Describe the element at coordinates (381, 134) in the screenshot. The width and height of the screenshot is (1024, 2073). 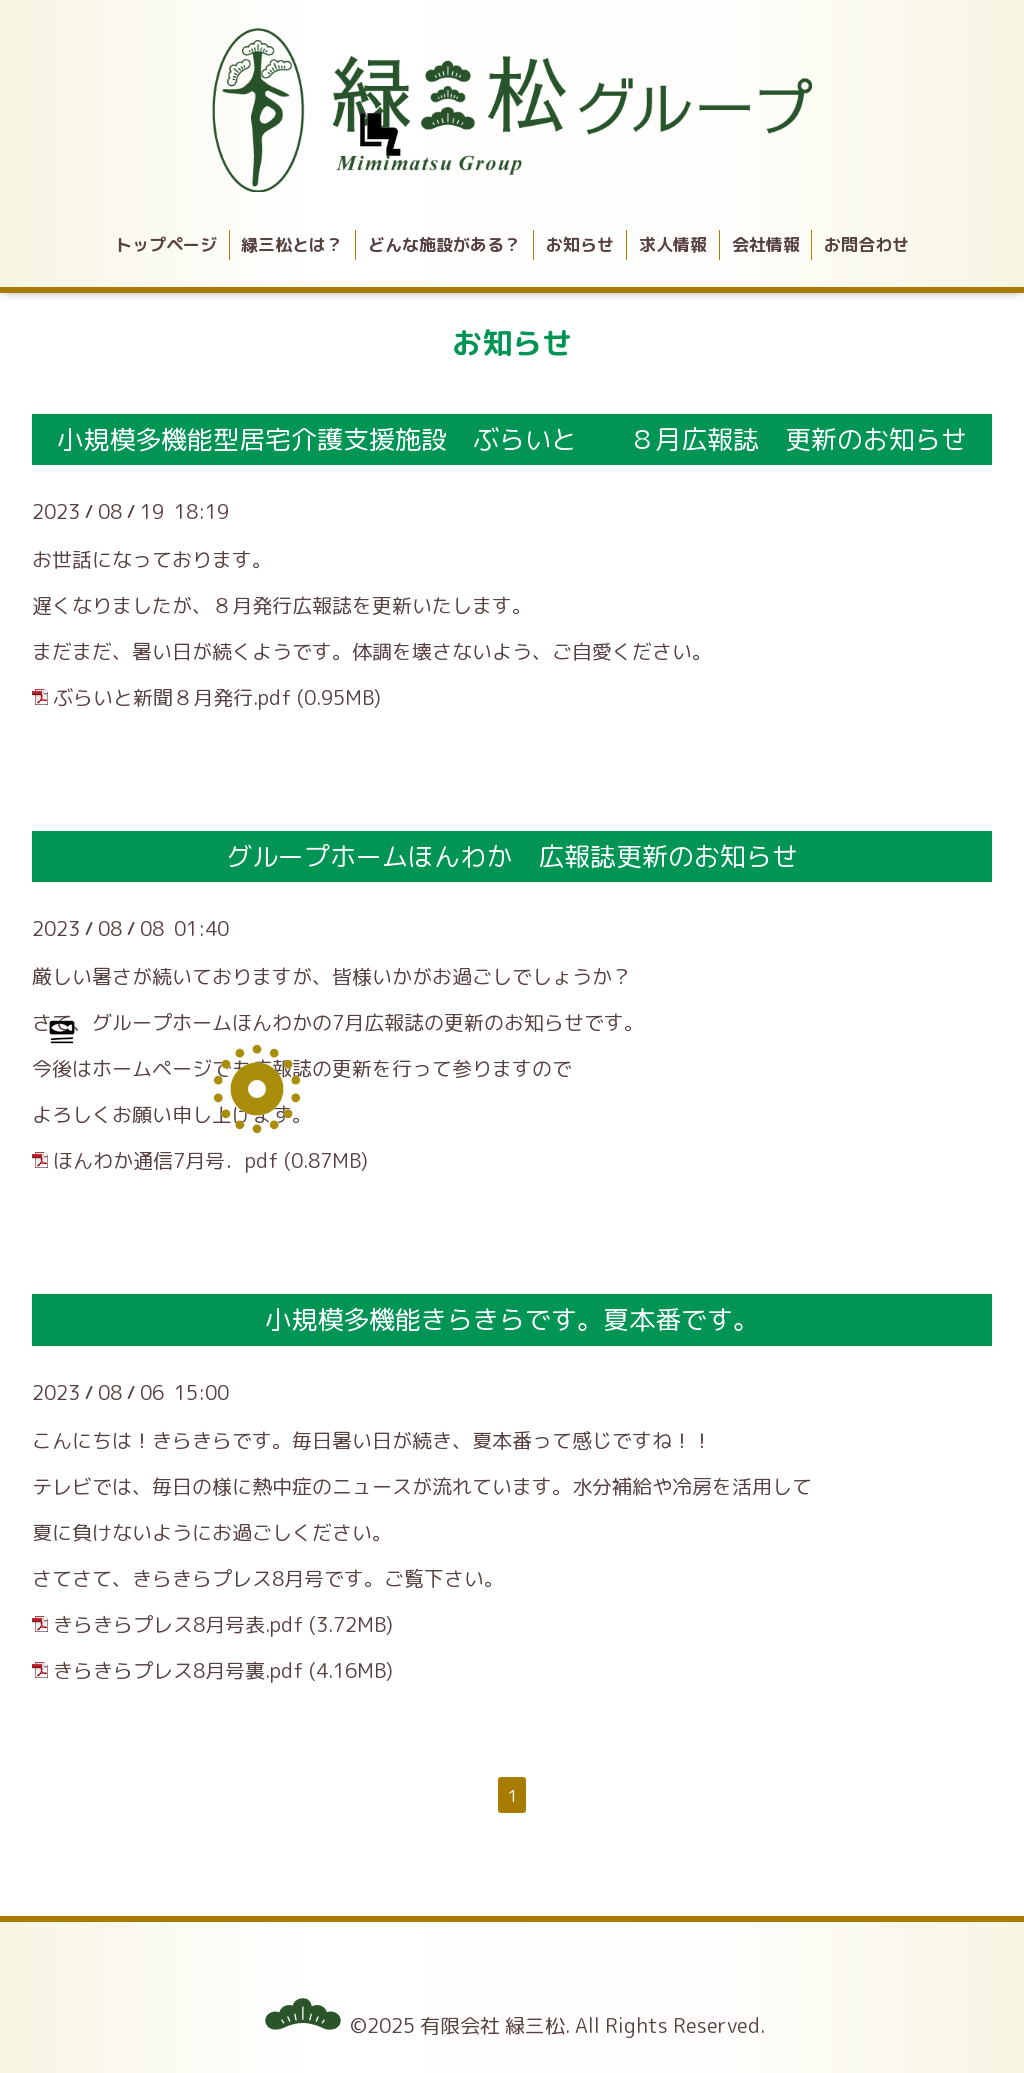
I see `indicates reduced legroom seating option` at that location.